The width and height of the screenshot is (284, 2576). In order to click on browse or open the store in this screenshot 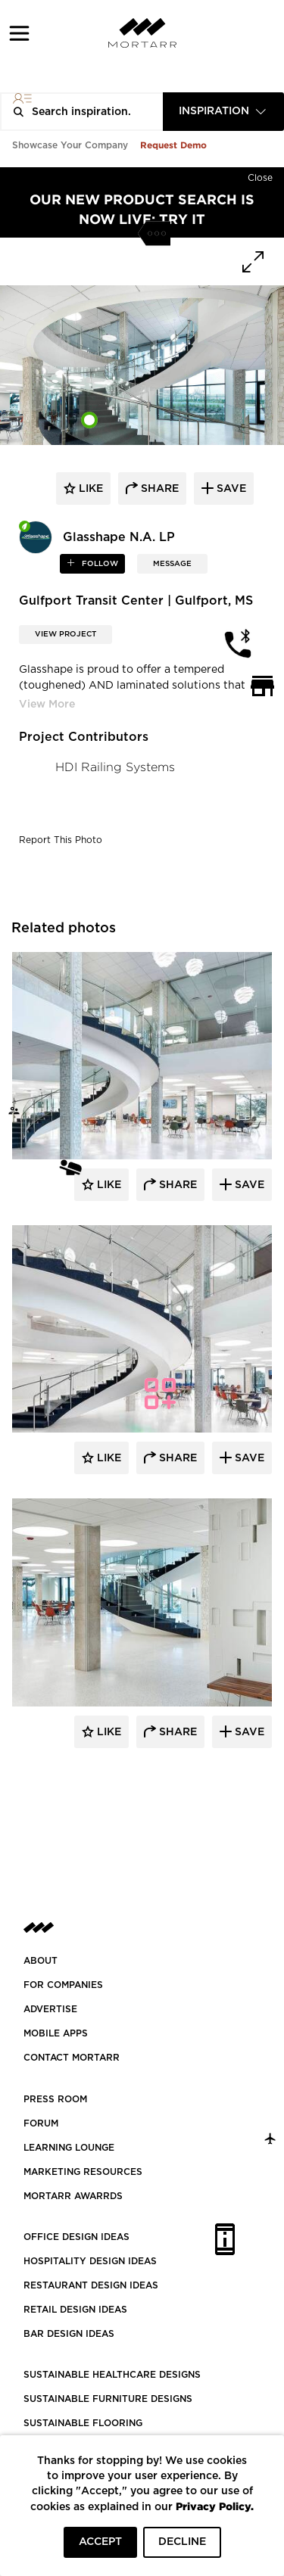, I will do `click(262, 686)`.